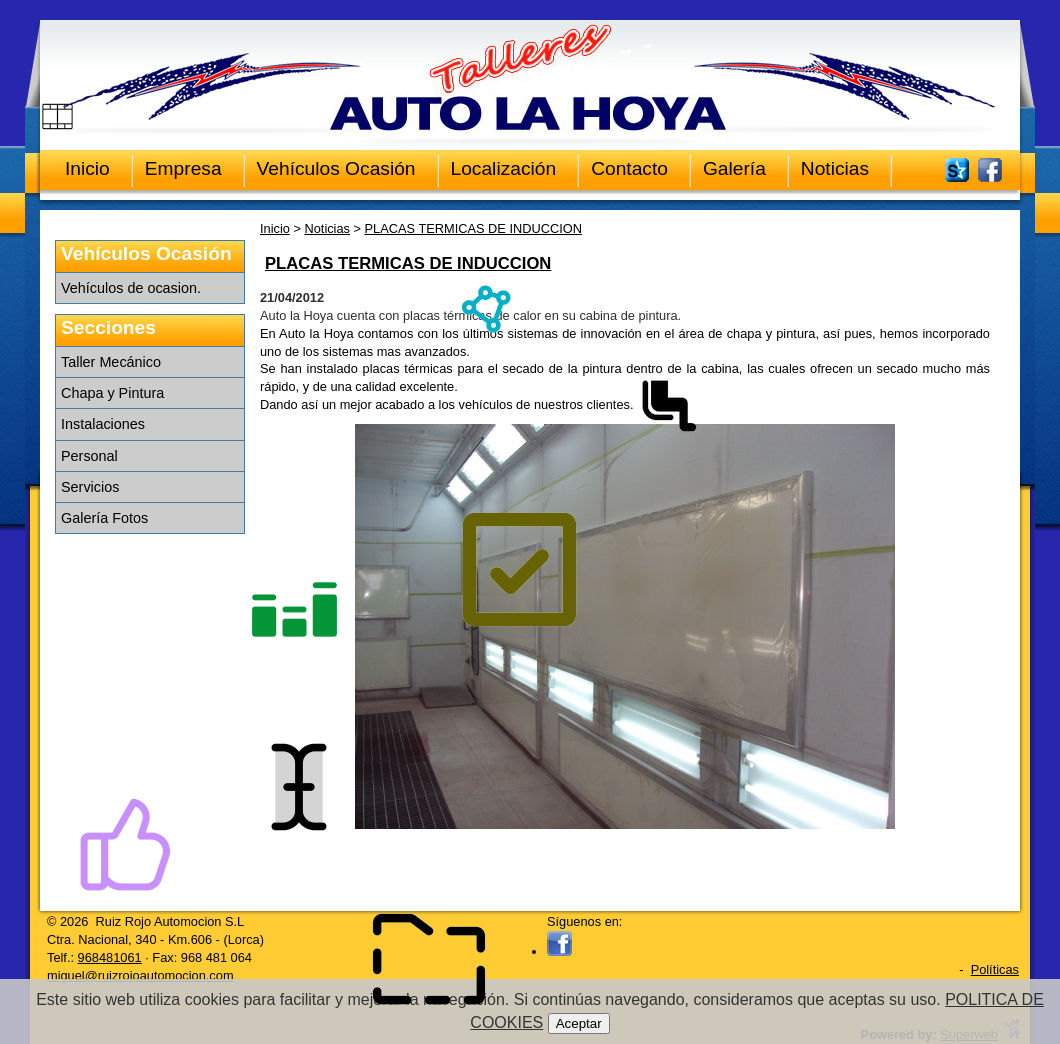 The width and height of the screenshot is (1060, 1044). Describe the element at coordinates (429, 957) in the screenshot. I see `create a new folder` at that location.